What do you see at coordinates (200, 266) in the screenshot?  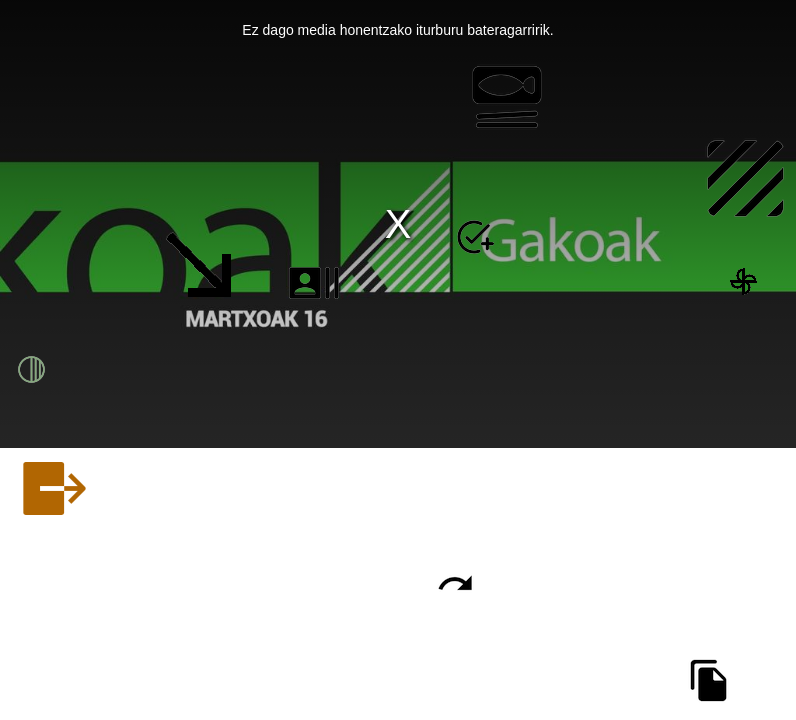 I see `navigate to the bottom-right section` at bounding box center [200, 266].